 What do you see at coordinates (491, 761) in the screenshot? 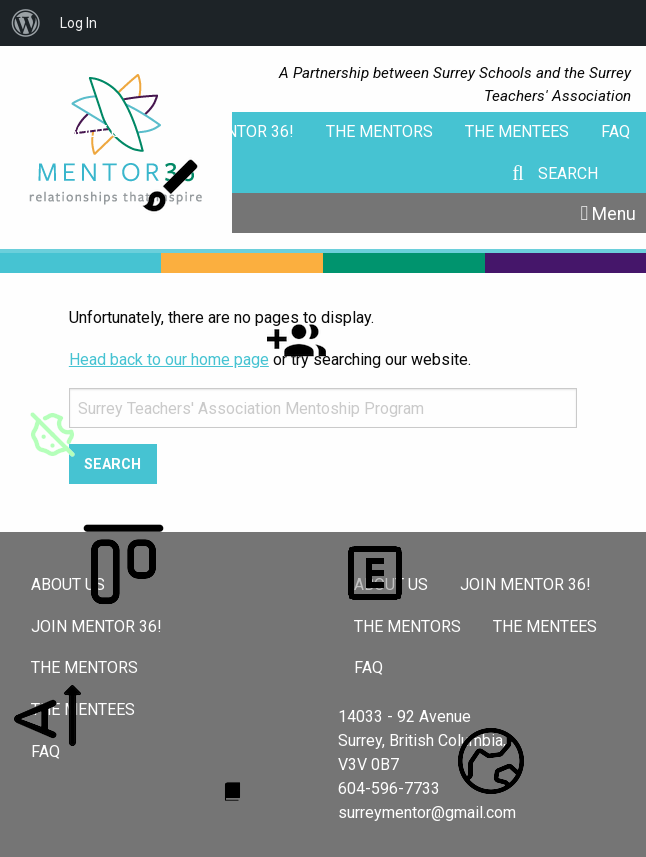
I see `switch to eastern hemisphere region` at bounding box center [491, 761].